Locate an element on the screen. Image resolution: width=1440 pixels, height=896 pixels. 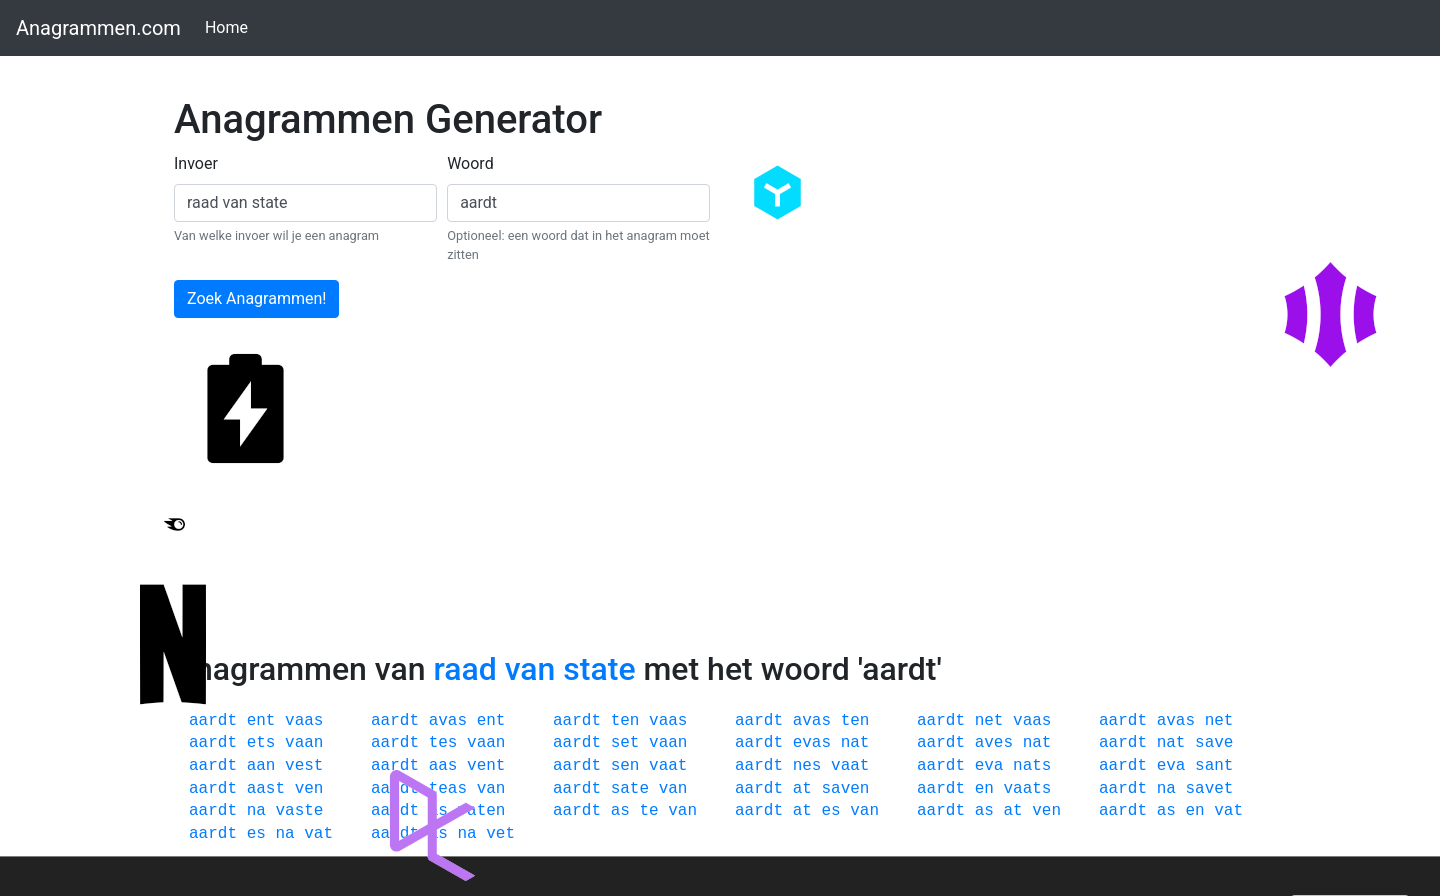
battery charging status indicator is located at coordinates (245, 408).